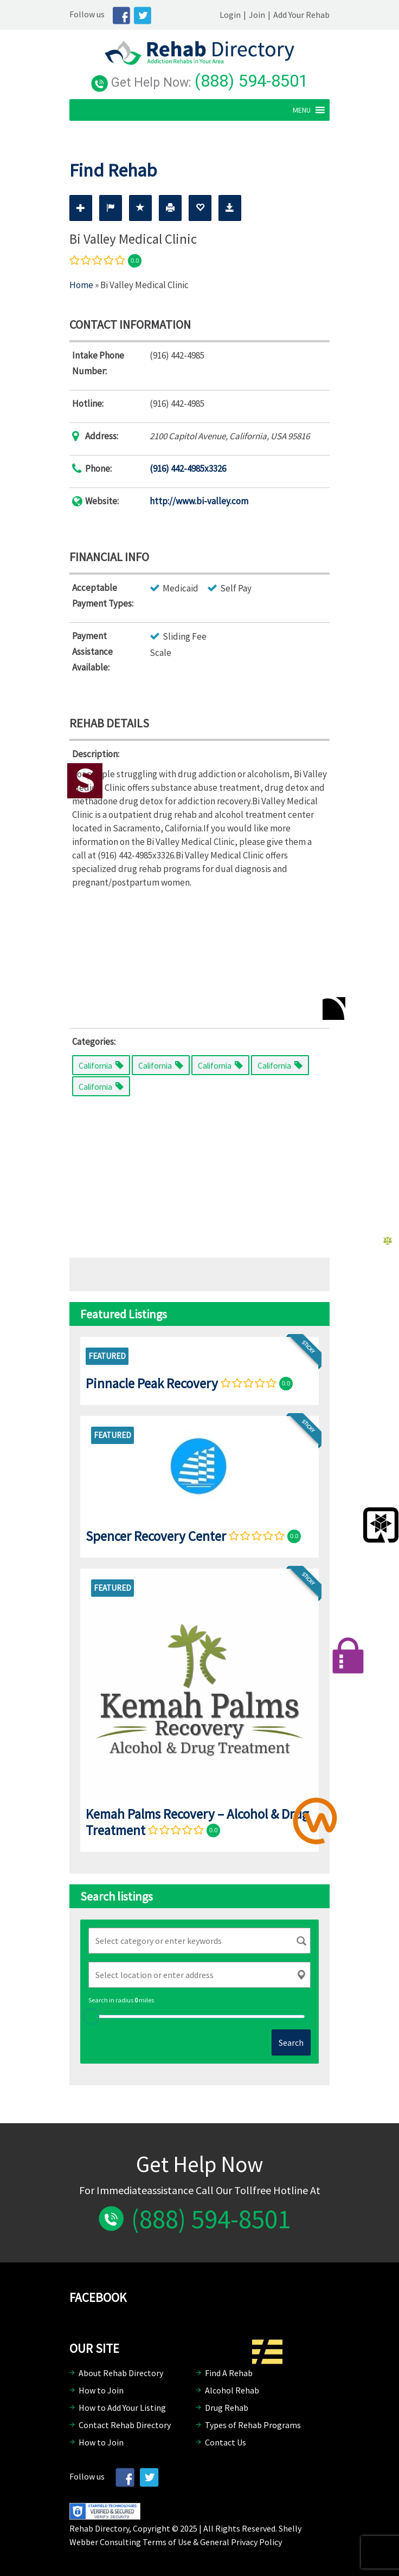  What do you see at coordinates (267, 2352) in the screenshot?
I see `serverless framework logo` at bounding box center [267, 2352].